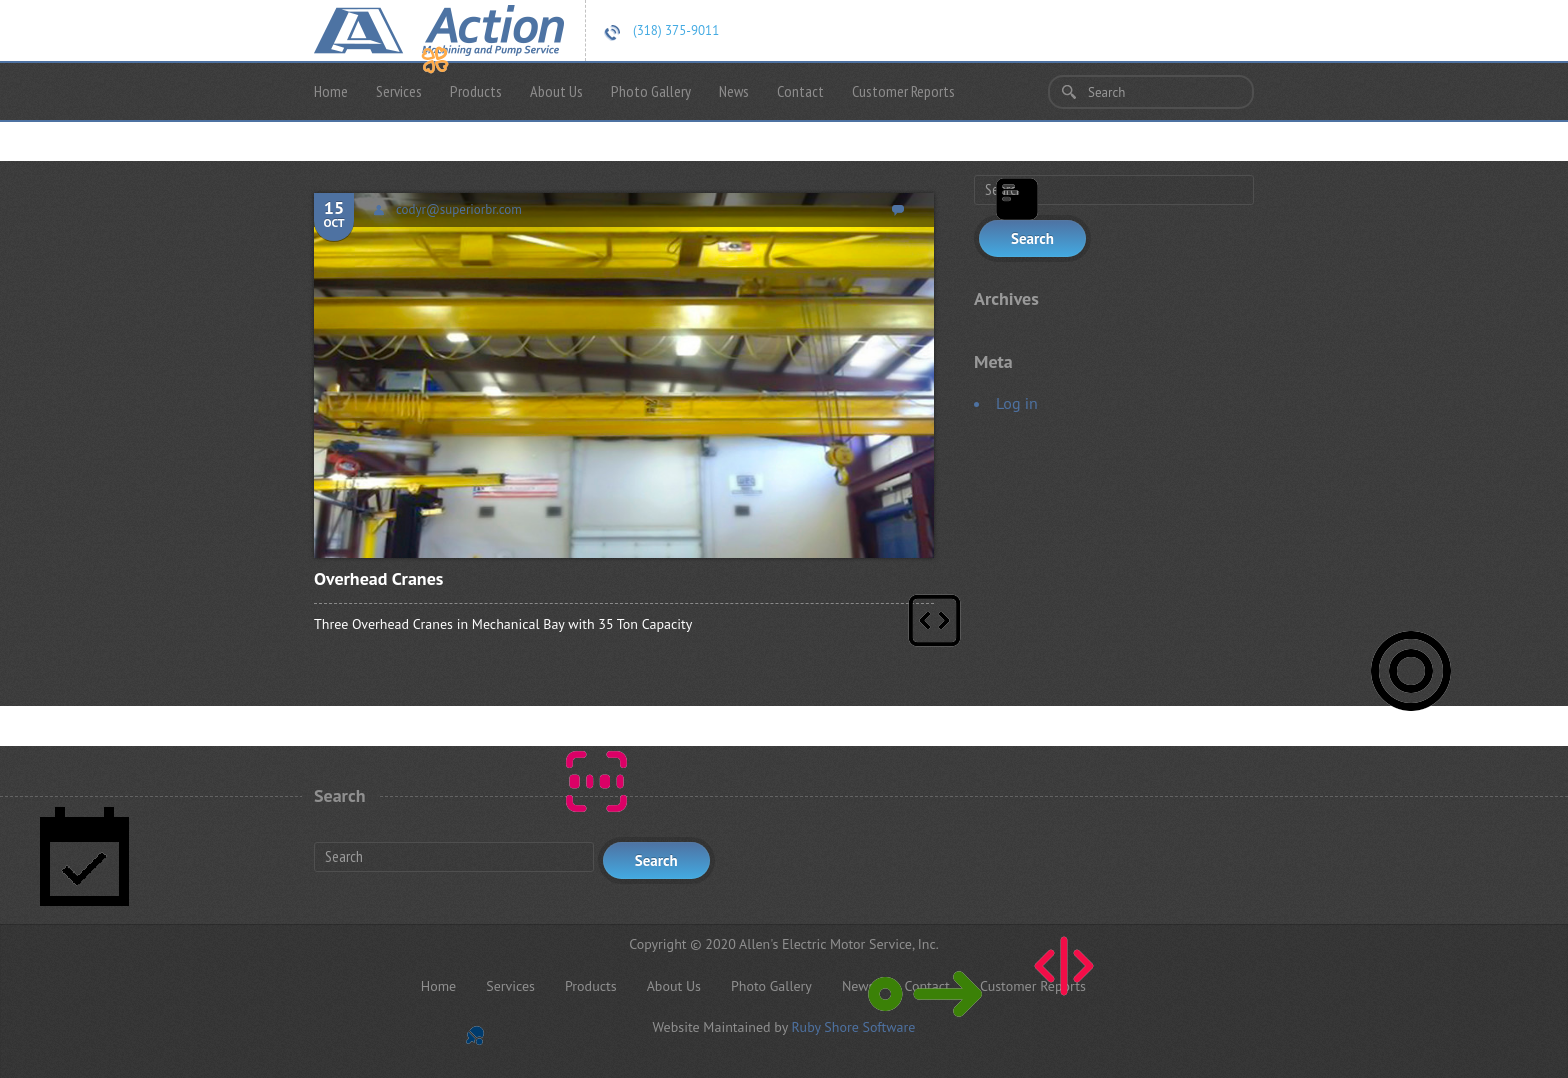 Image resolution: width=1568 pixels, height=1078 pixels. What do you see at coordinates (435, 60) in the screenshot?
I see `link to 4chan website or community` at bounding box center [435, 60].